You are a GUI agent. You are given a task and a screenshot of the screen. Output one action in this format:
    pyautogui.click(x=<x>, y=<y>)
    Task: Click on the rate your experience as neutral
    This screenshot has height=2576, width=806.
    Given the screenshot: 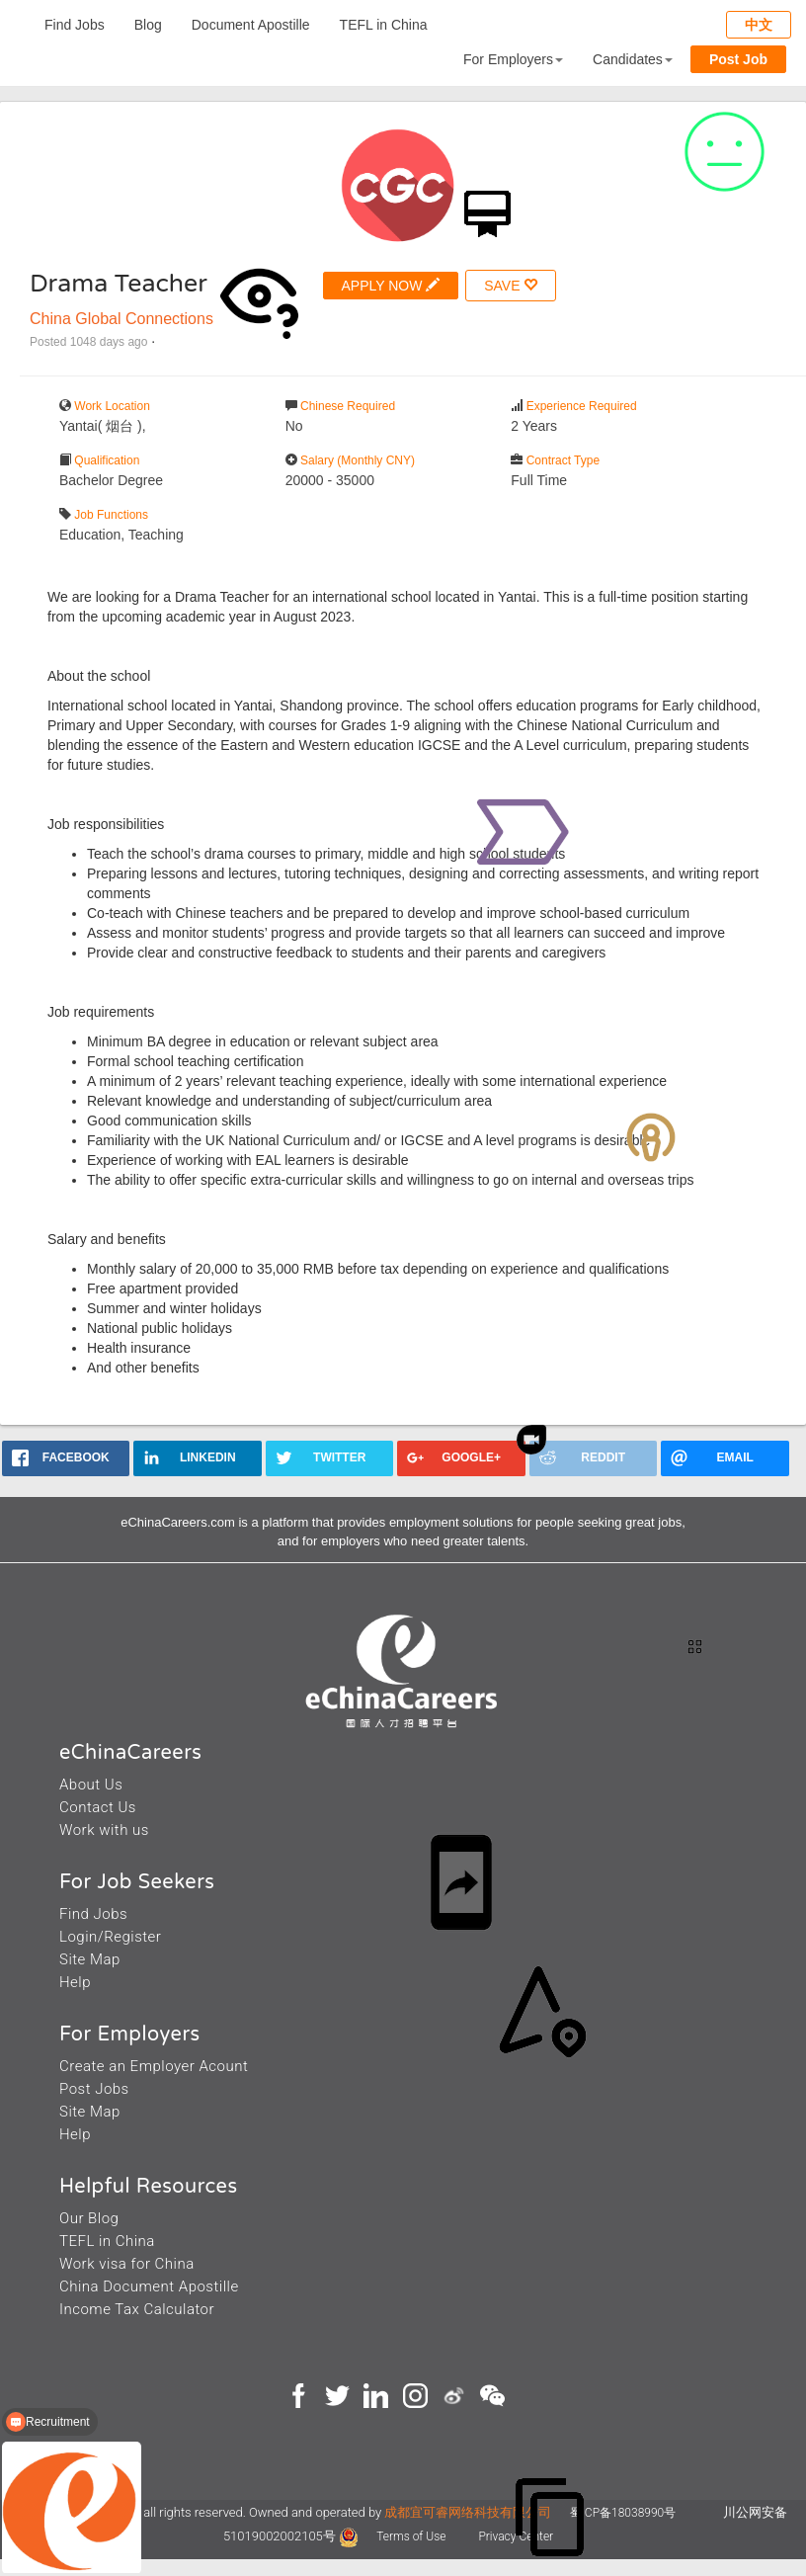 What is the action you would take?
    pyautogui.click(x=724, y=151)
    